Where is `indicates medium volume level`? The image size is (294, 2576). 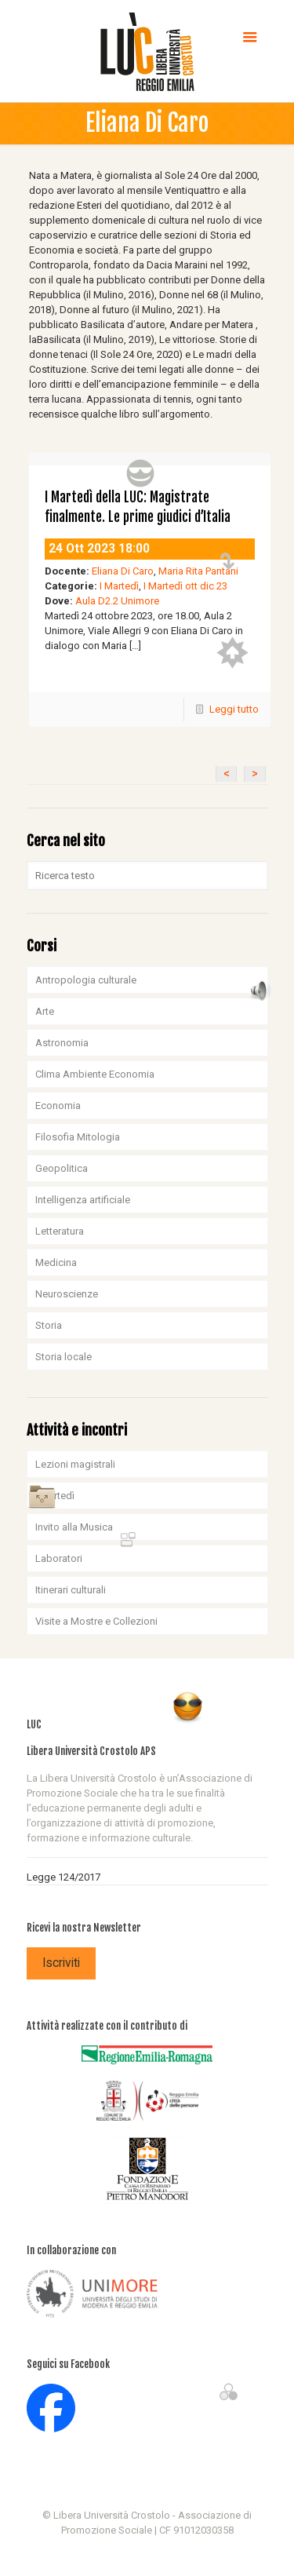
indicates medium volume level is located at coordinates (261, 991).